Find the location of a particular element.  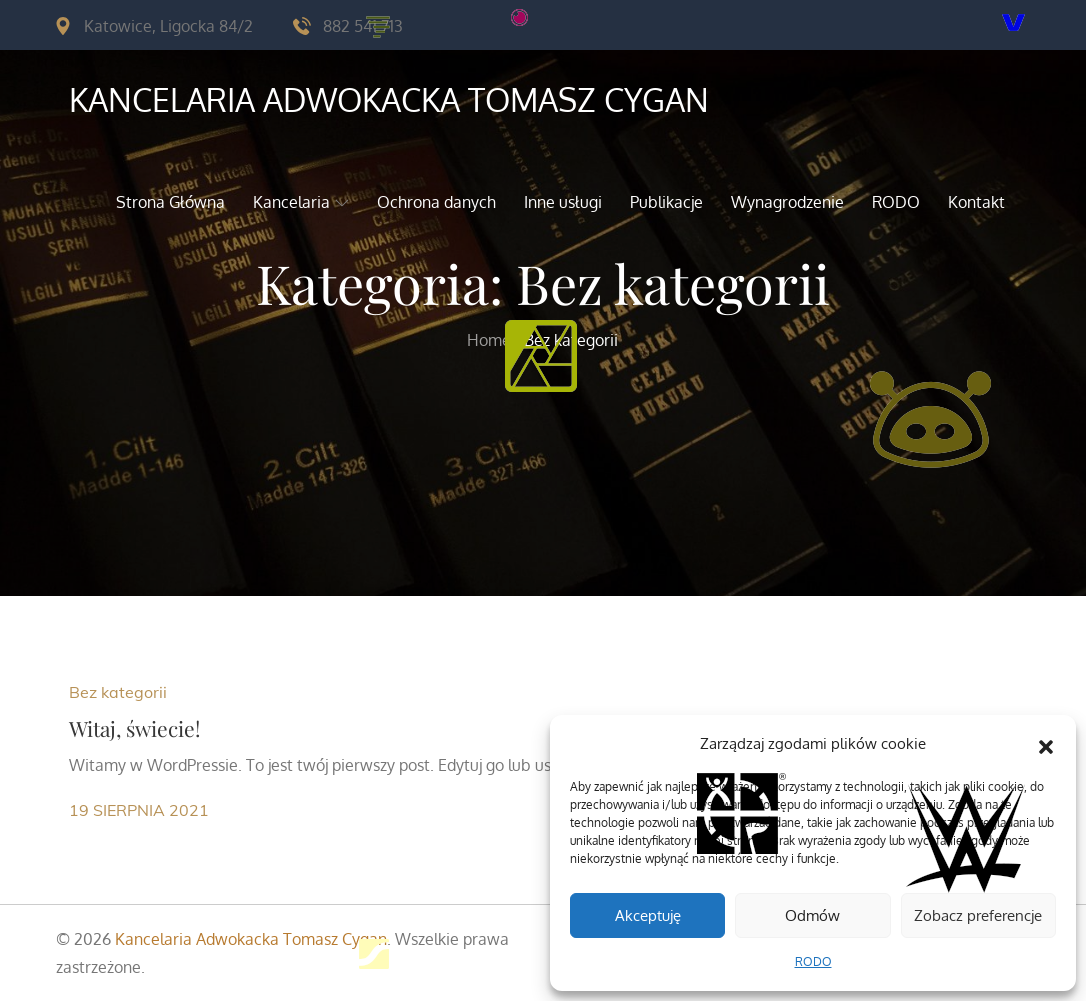

open Affinity Photo application is located at coordinates (541, 356).